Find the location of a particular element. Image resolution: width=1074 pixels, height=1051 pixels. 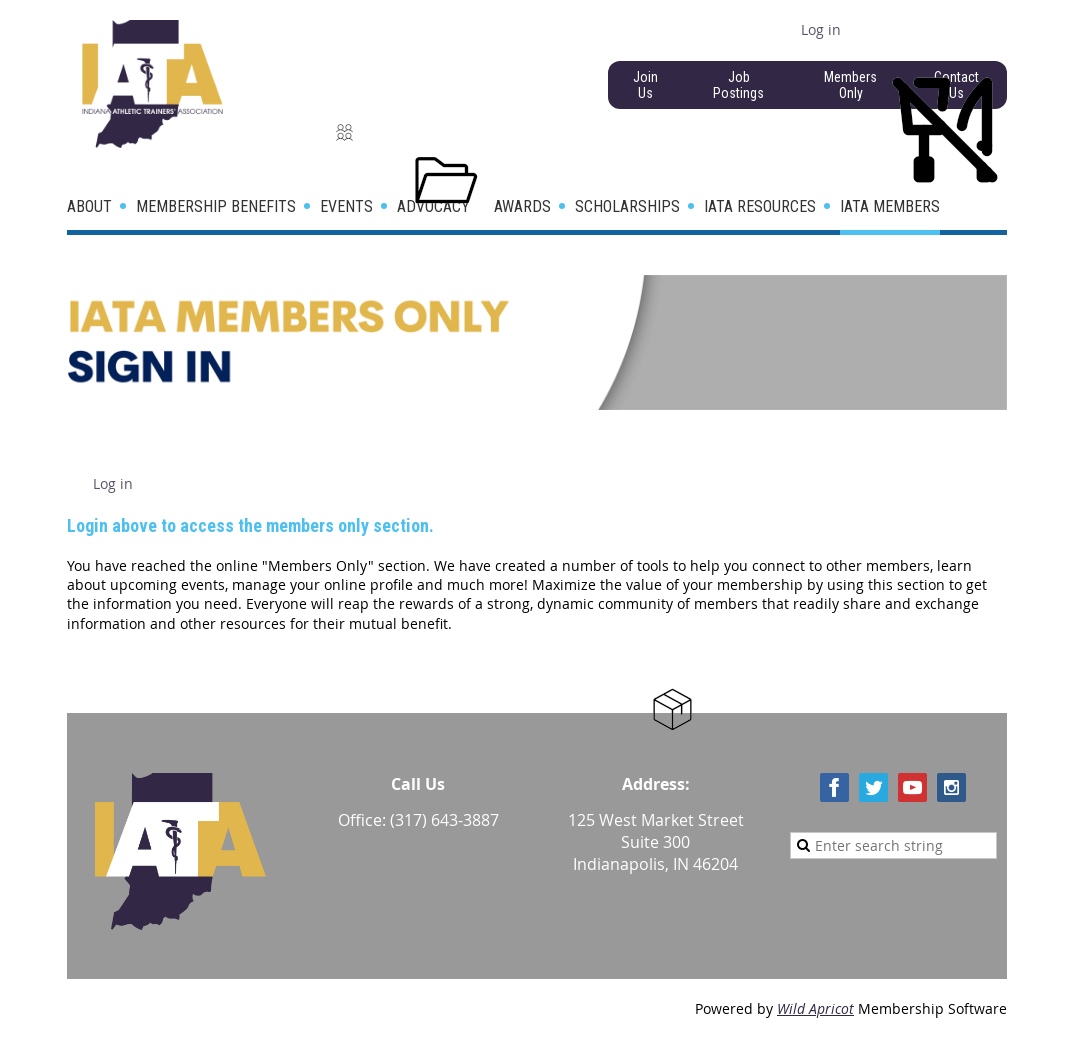

view all team members is located at coordinates (344, 132).